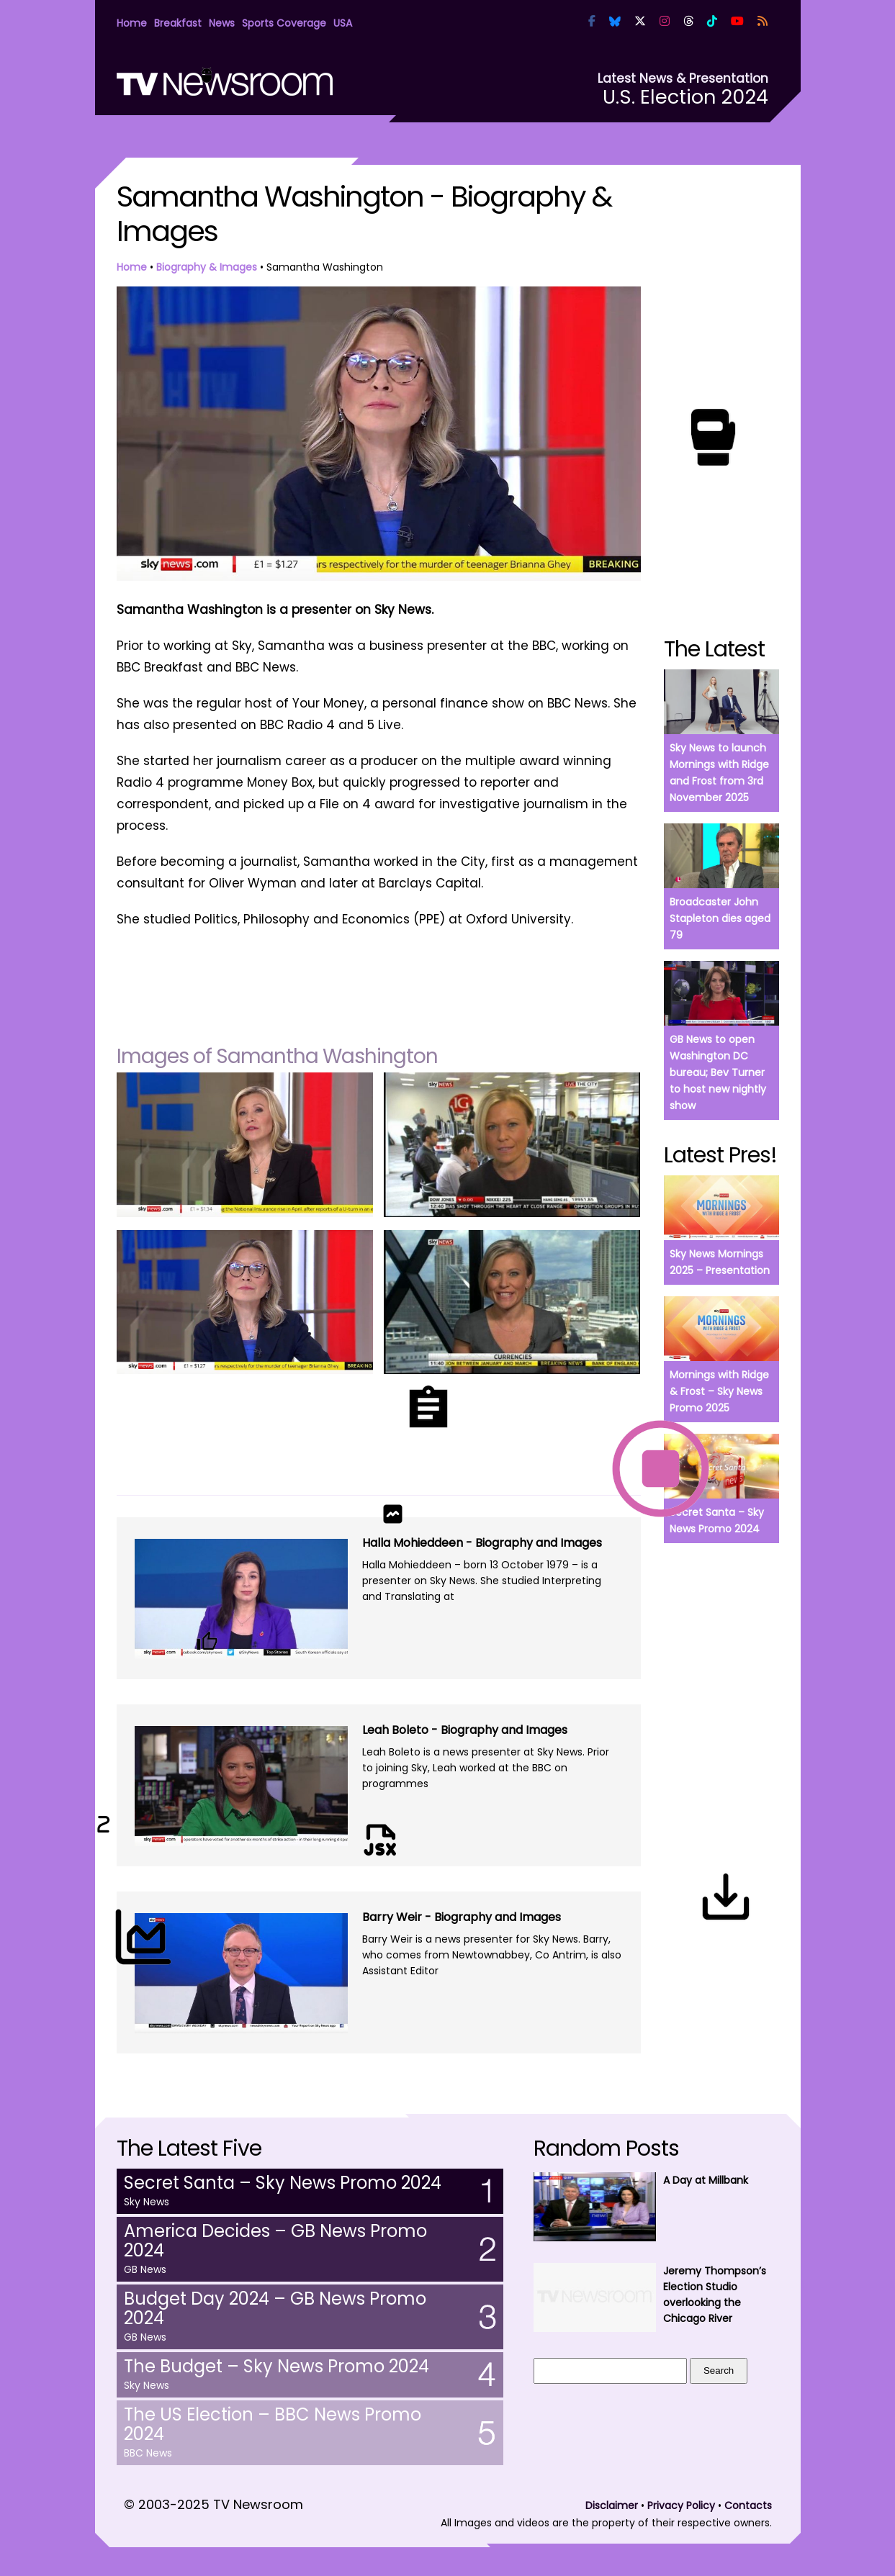 The height and width of the screenshot is (2576, 895). Describe the element at coordinates (103, 1824) in the screenshot. I see `indicates the number 2 or second item in a list` at that location.